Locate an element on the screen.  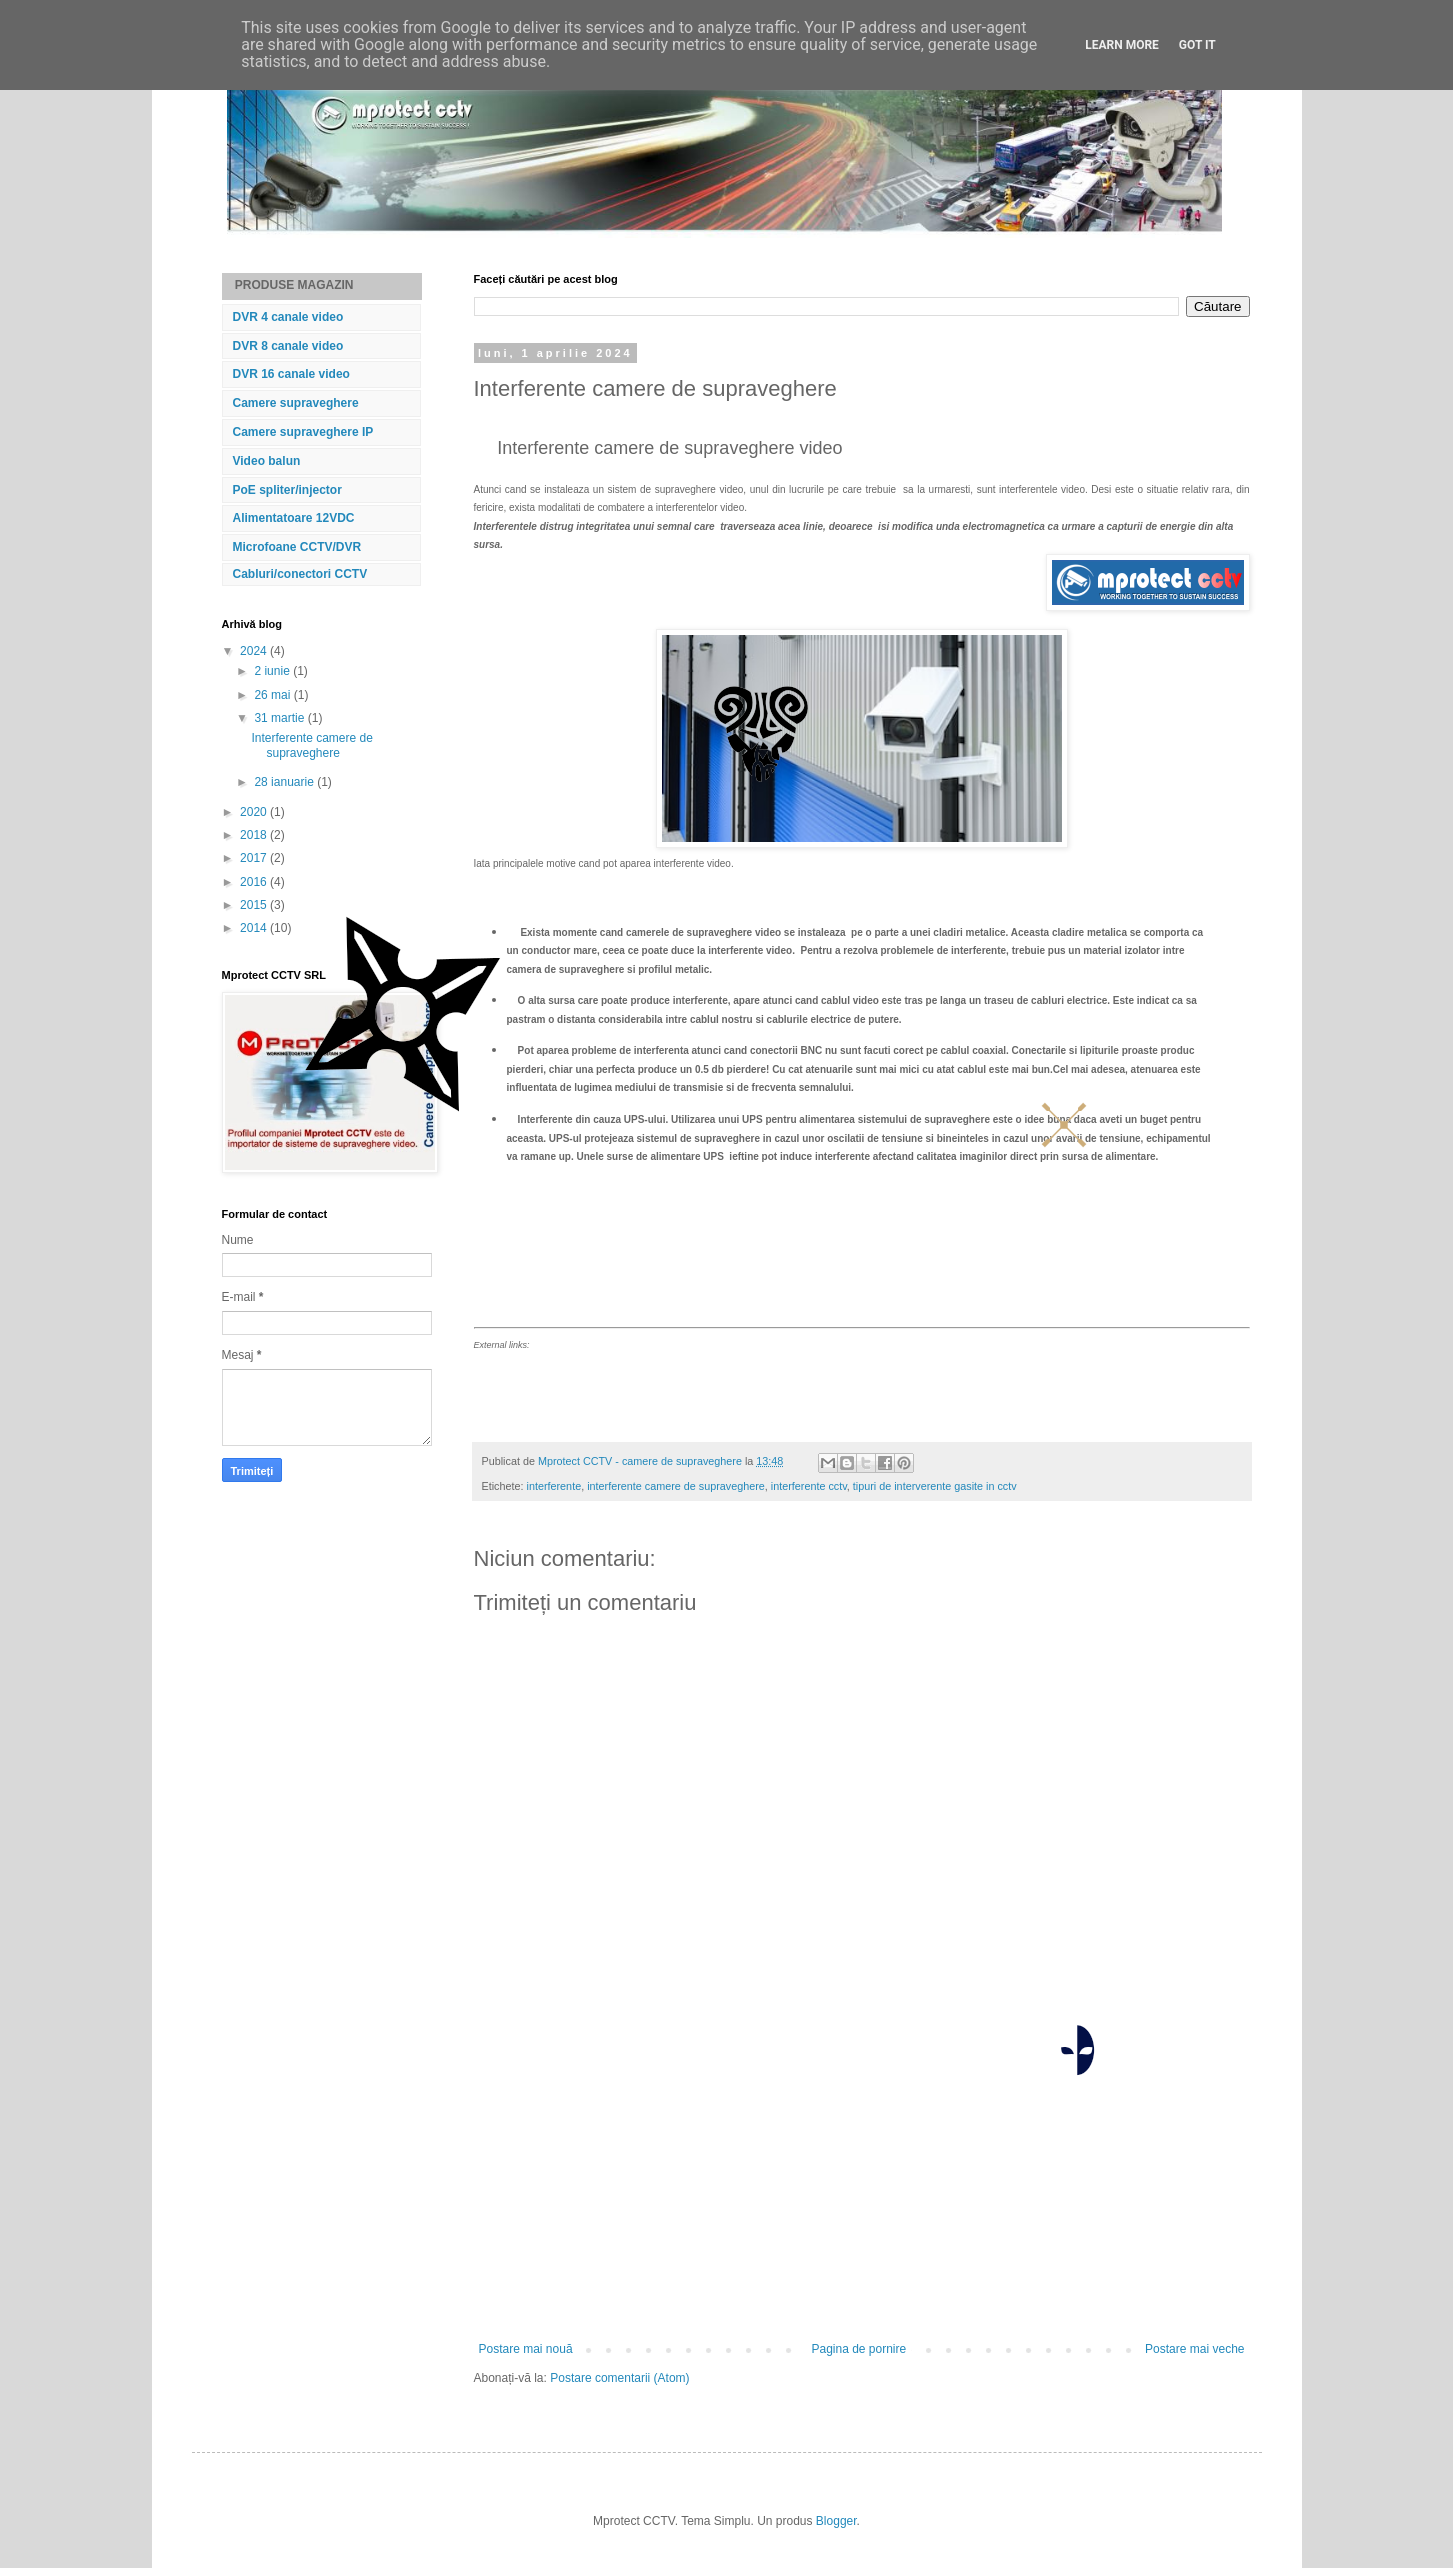
access vehicle maintenance tools is located at coordinates (1064, 1125).